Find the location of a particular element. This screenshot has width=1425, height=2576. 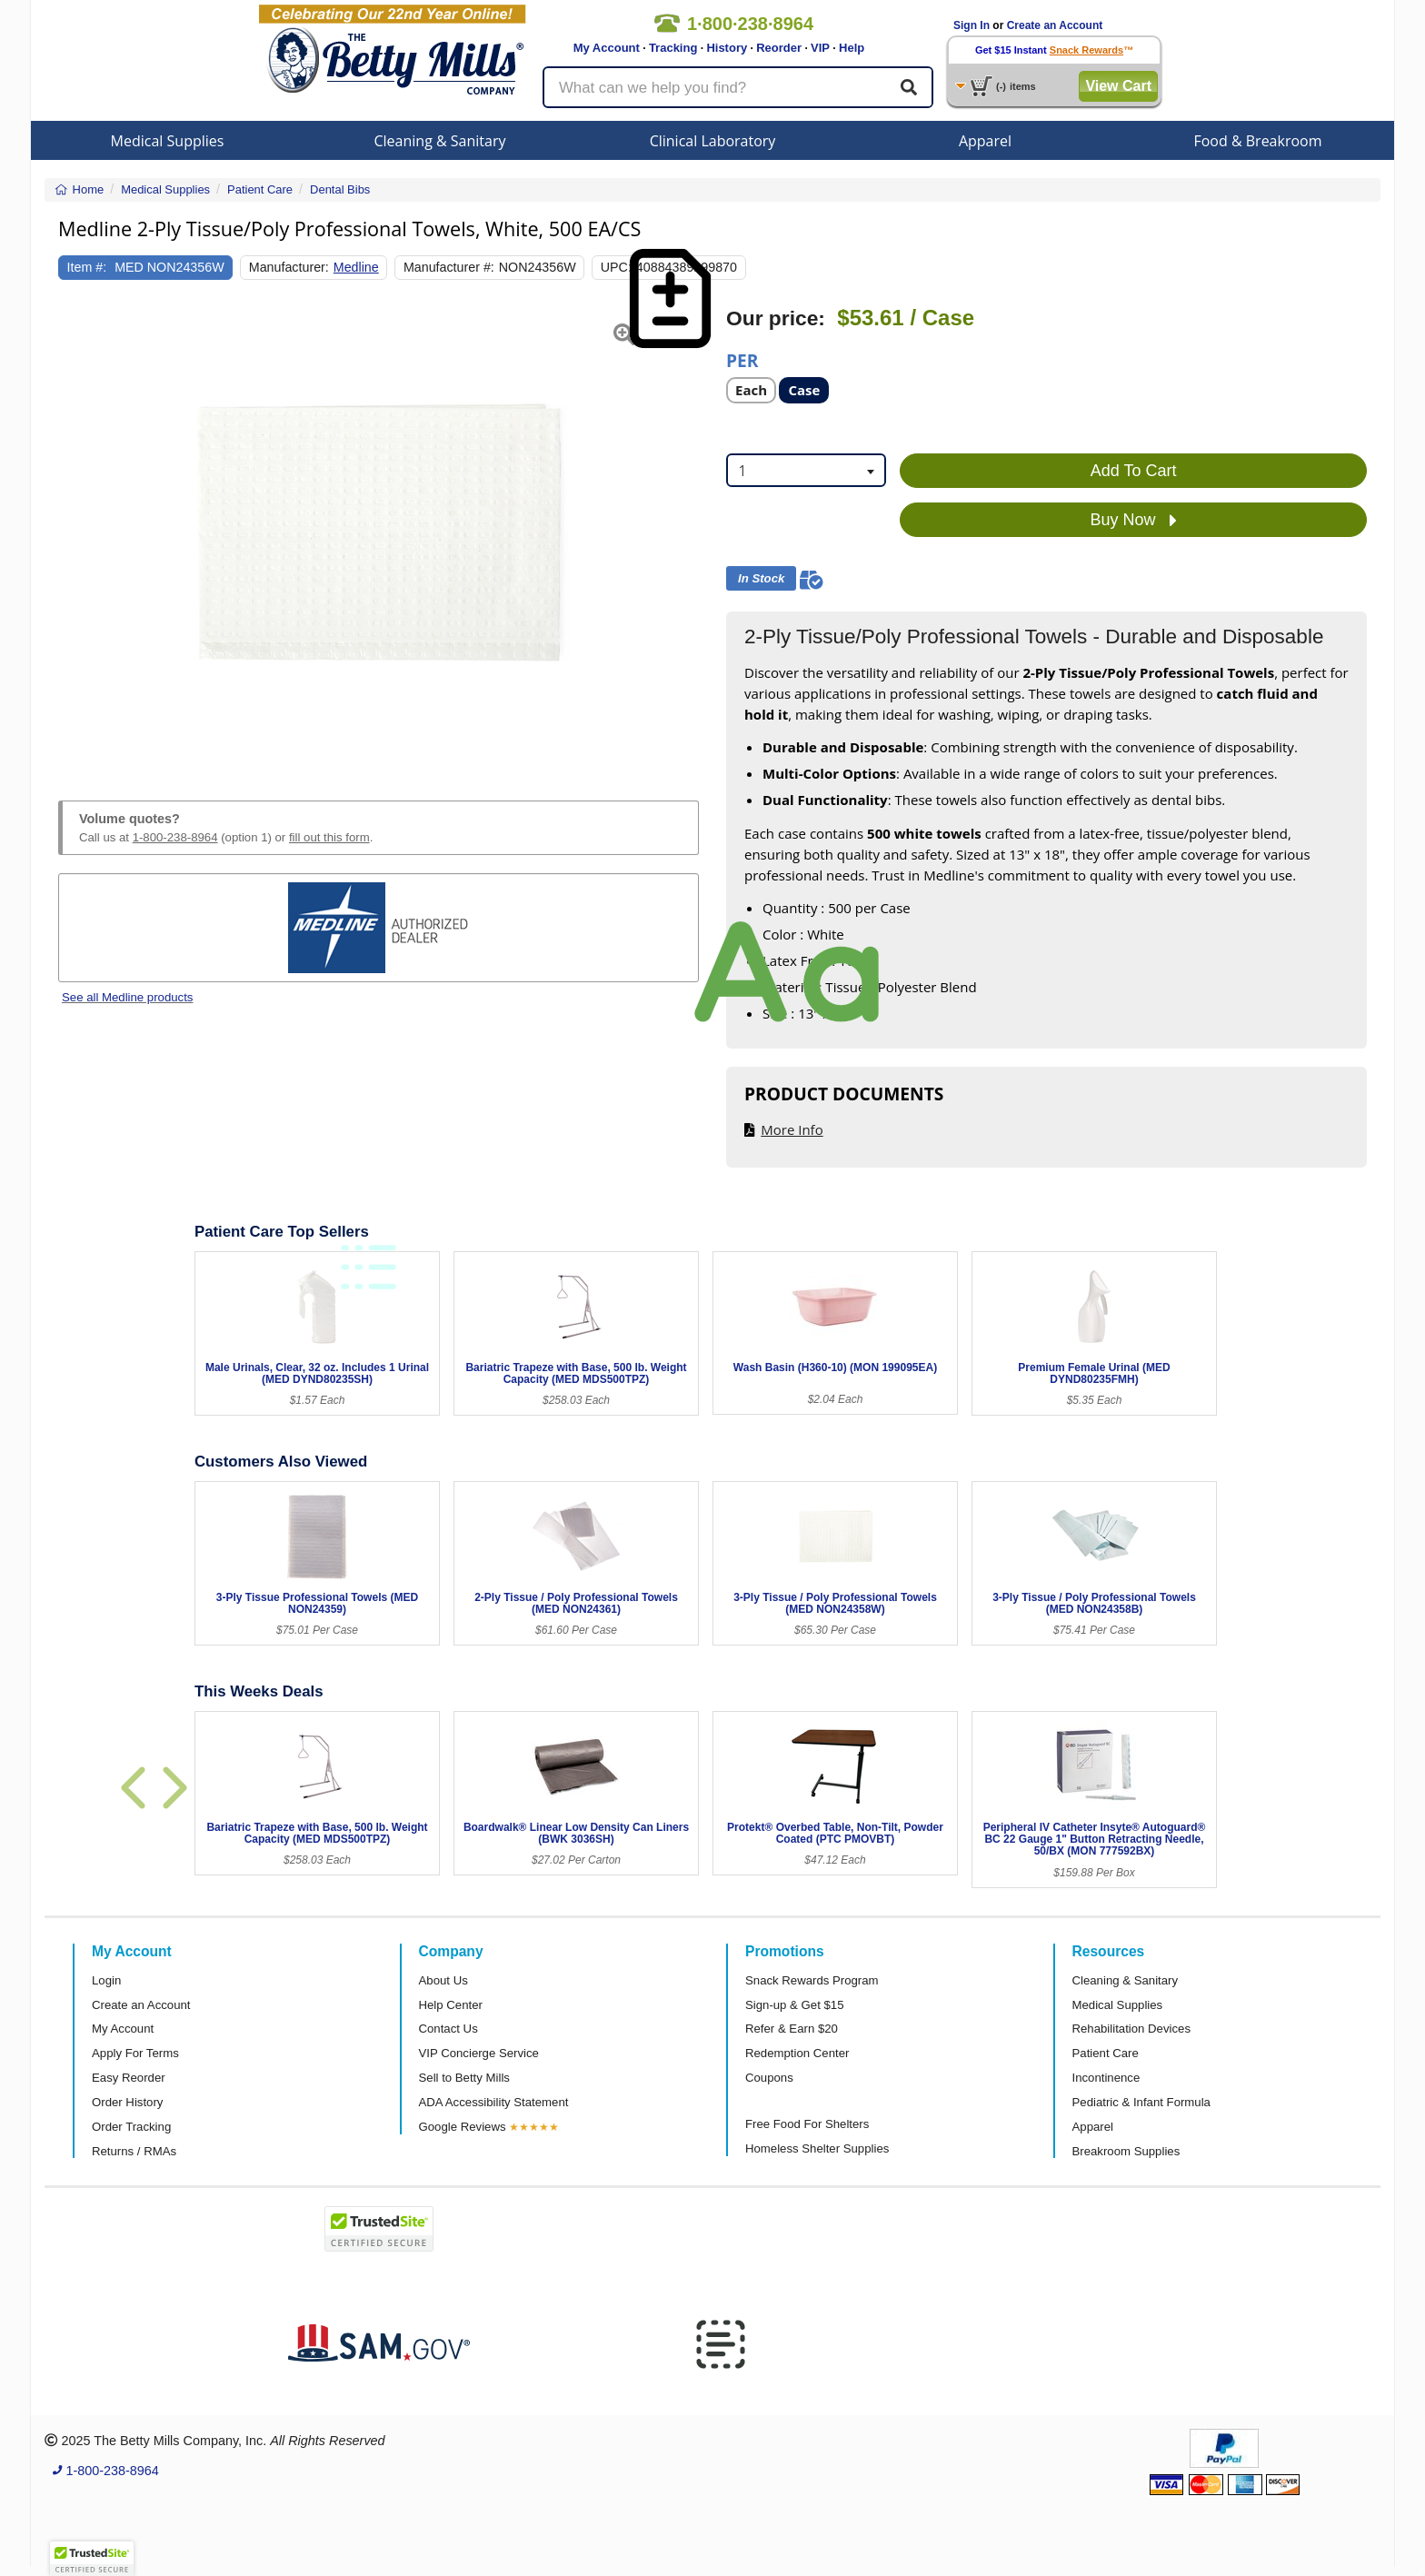

view or edit source code is located at coordinates (154, 1787).